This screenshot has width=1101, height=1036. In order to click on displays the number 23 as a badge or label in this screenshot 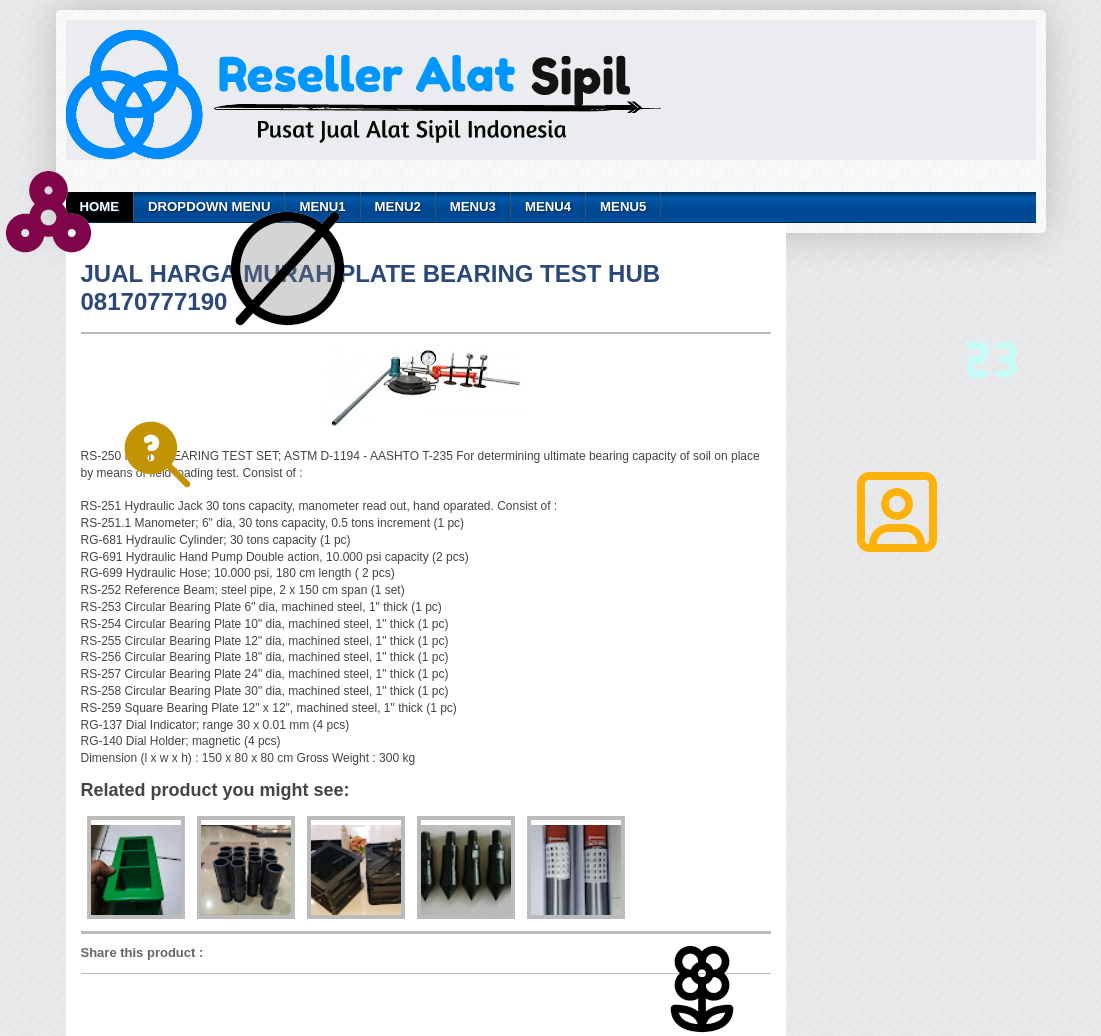, I will do `click(991, 359)`.